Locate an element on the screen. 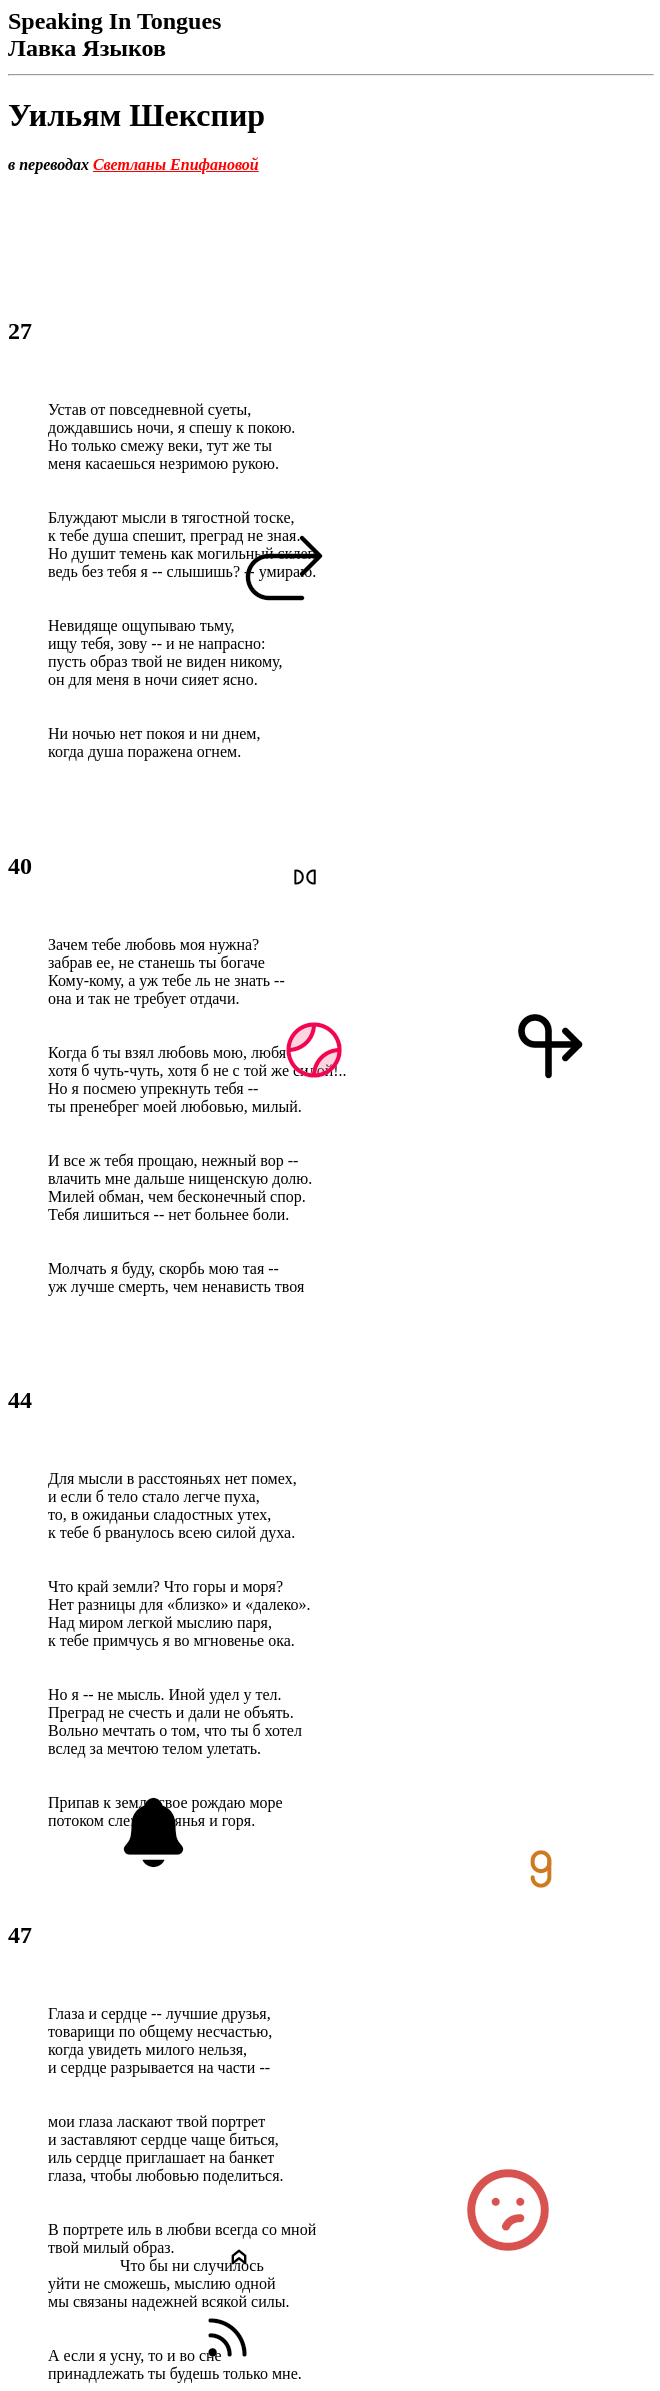 This screenshot has height=2391, width=660. indicates dolby digital audio support is located at coordinates (305, 877).